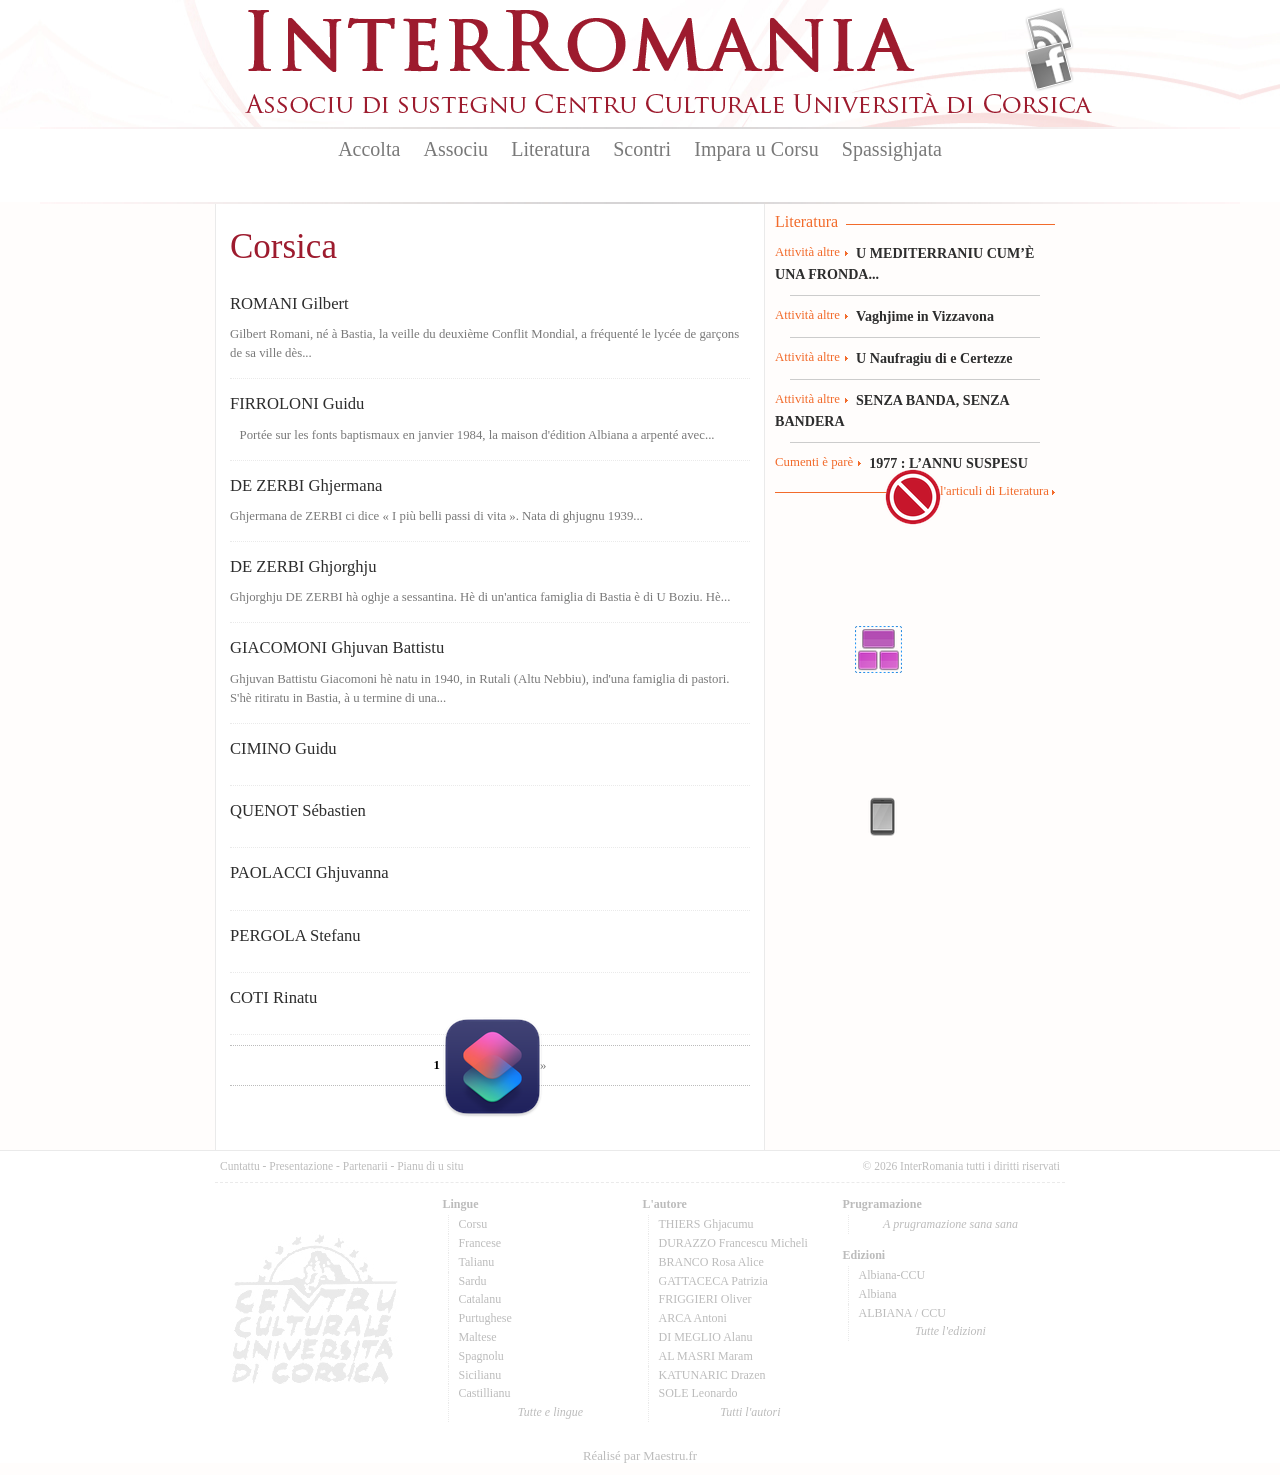 The width and height of the screenshot is (1280, 1475). I want to click on delete selected item, so click(913, 497).